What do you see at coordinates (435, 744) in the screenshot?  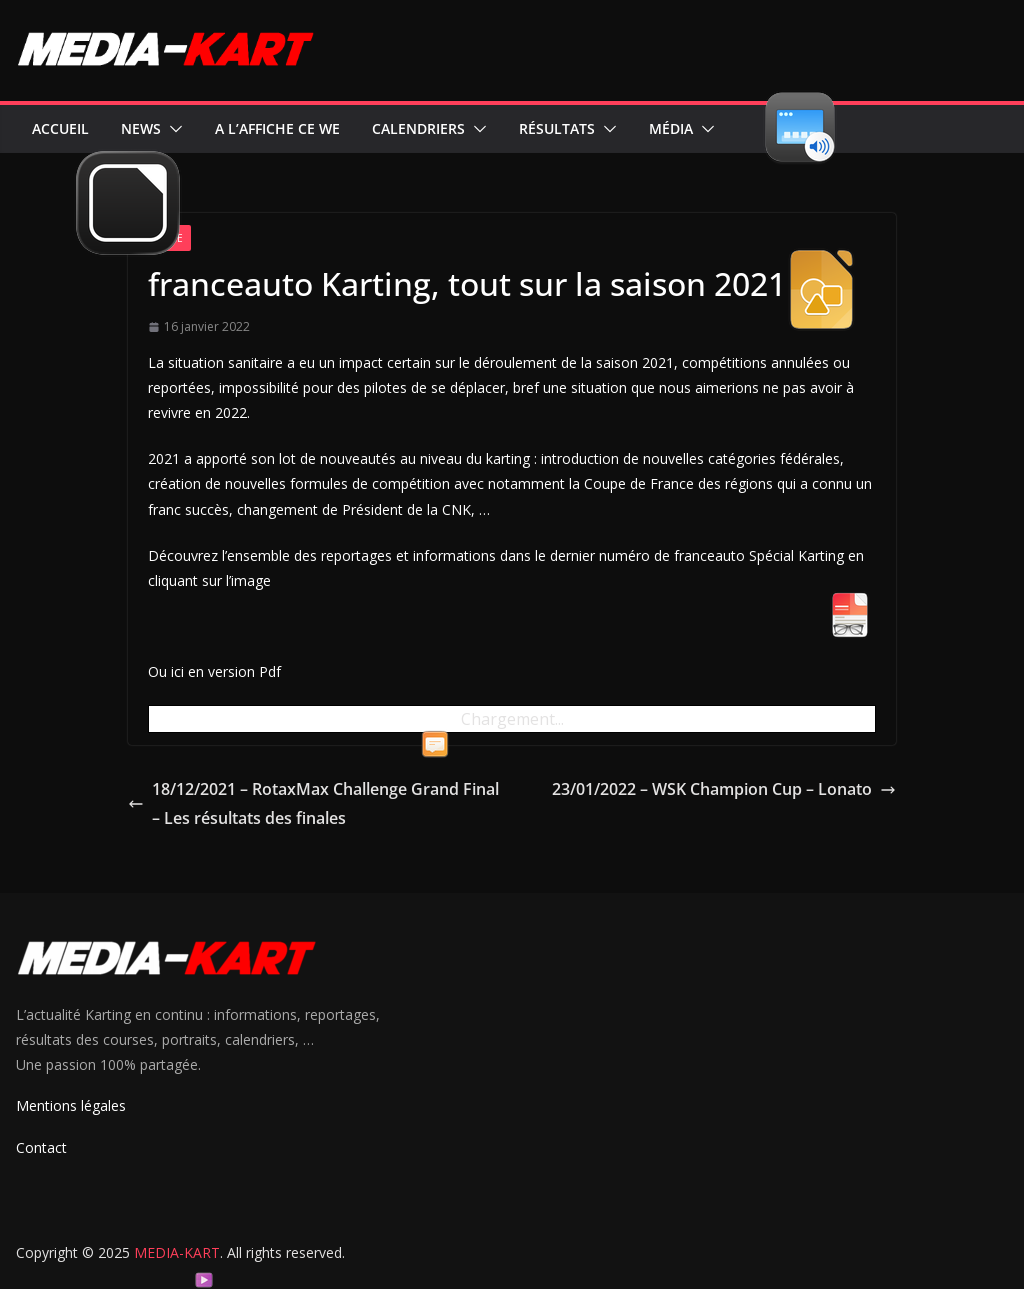 I see `open messaging app` at bounding box center [435, 744].